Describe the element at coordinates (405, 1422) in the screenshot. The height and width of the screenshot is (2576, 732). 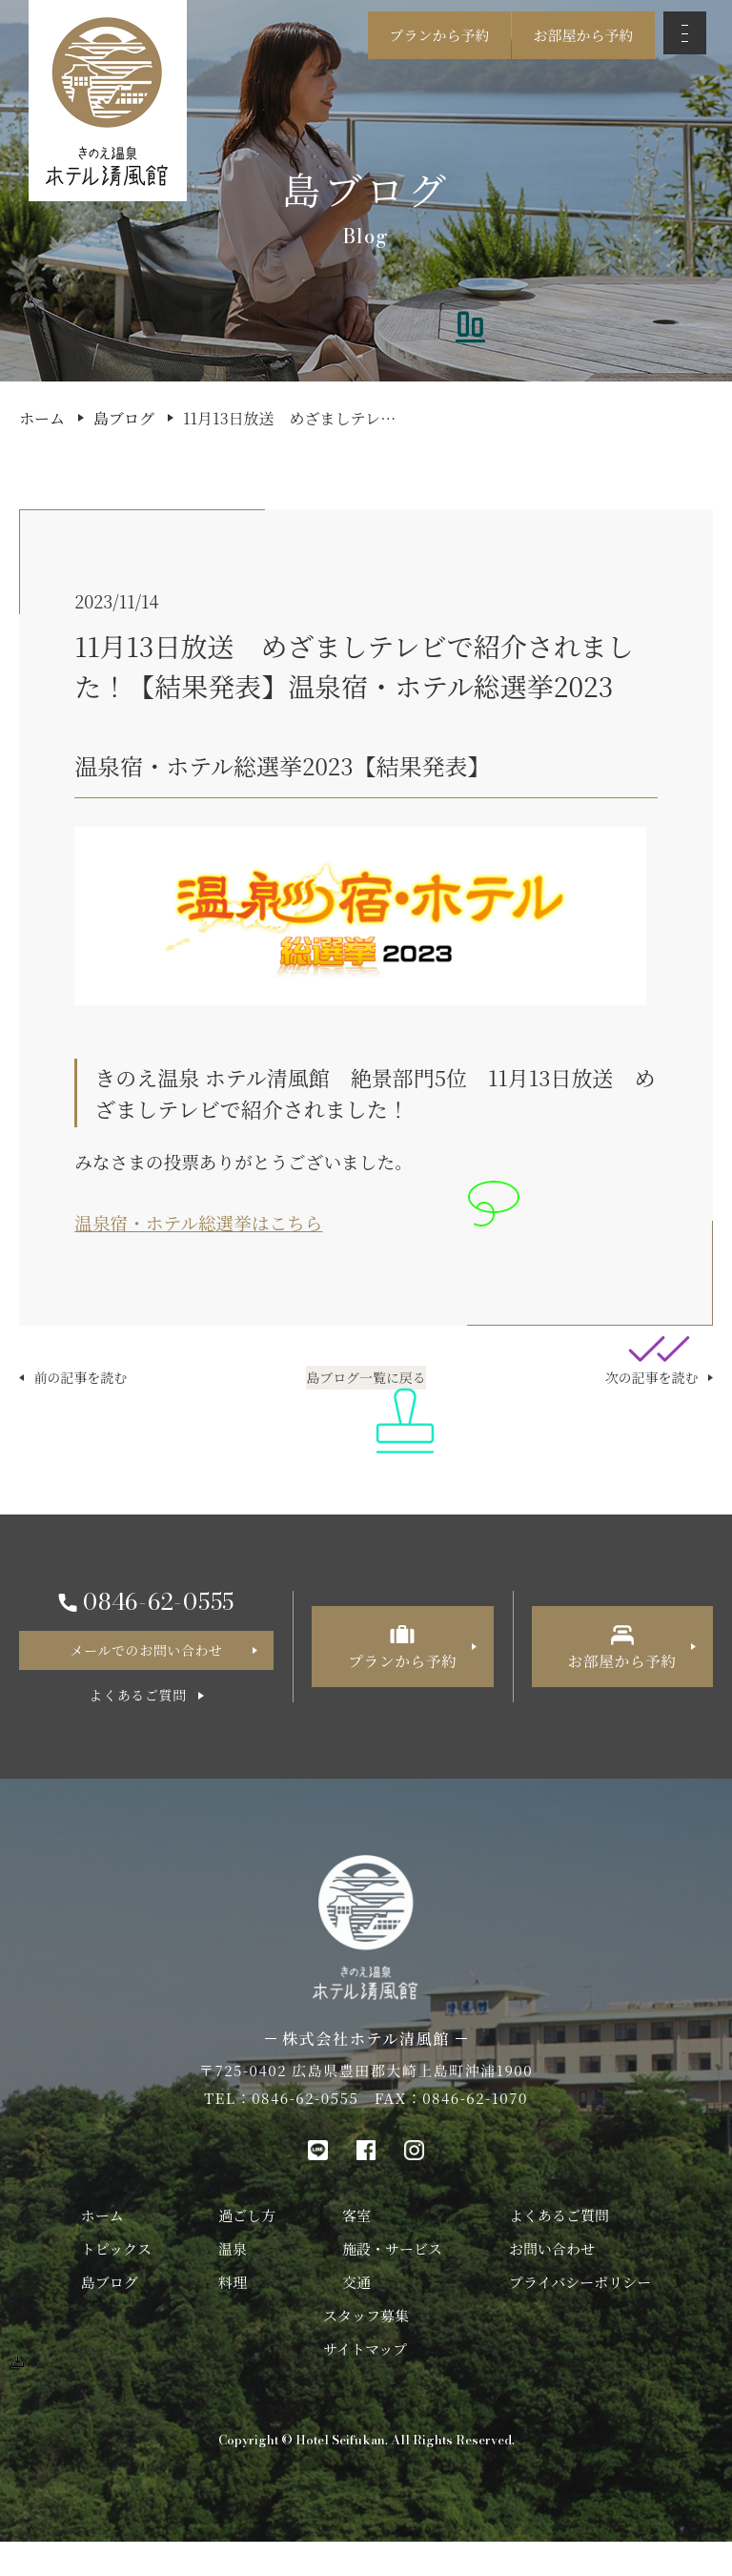
I see `apply a stamp or seal to a document` at that location.